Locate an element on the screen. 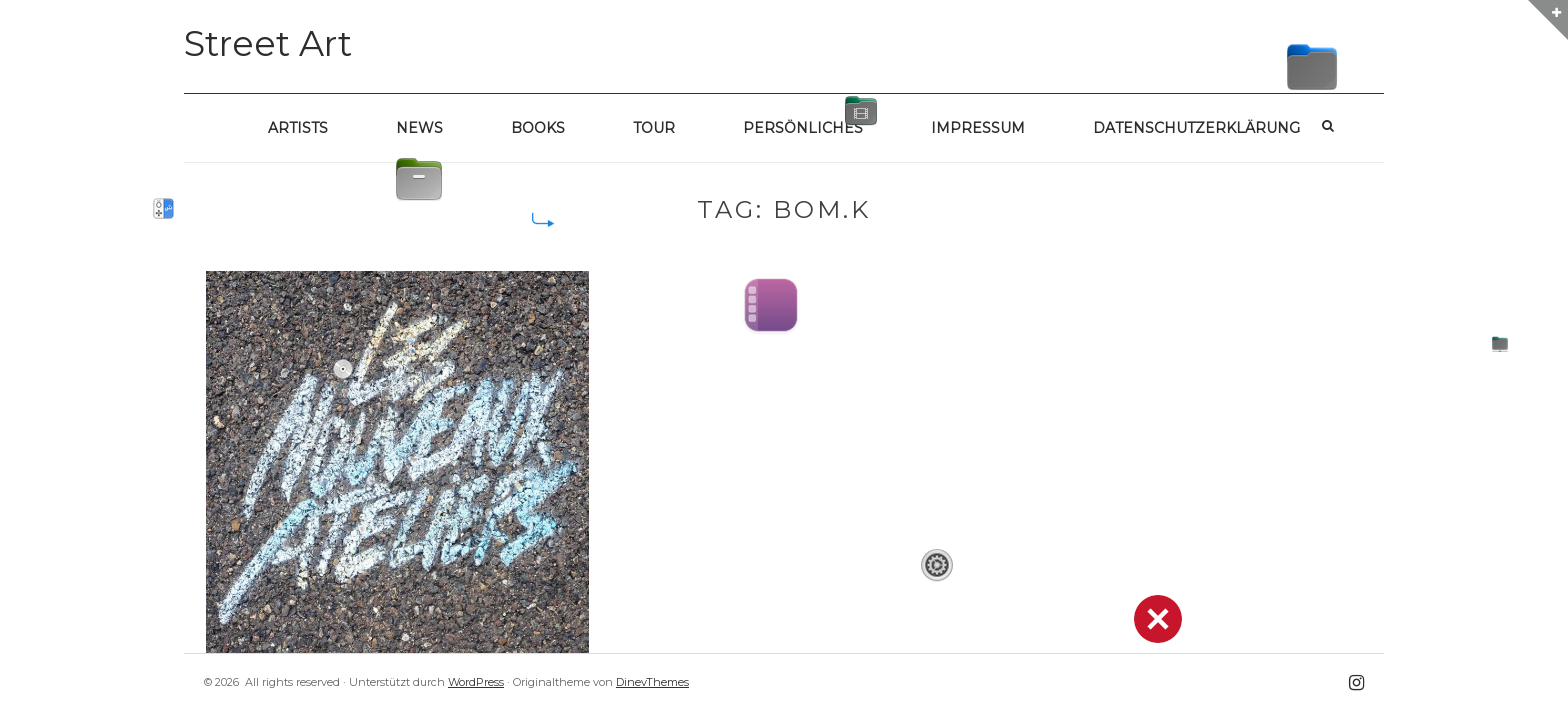 The width and height of the screenshot is (1568, 724). open your videos folder is located at coordinates (861, 110).